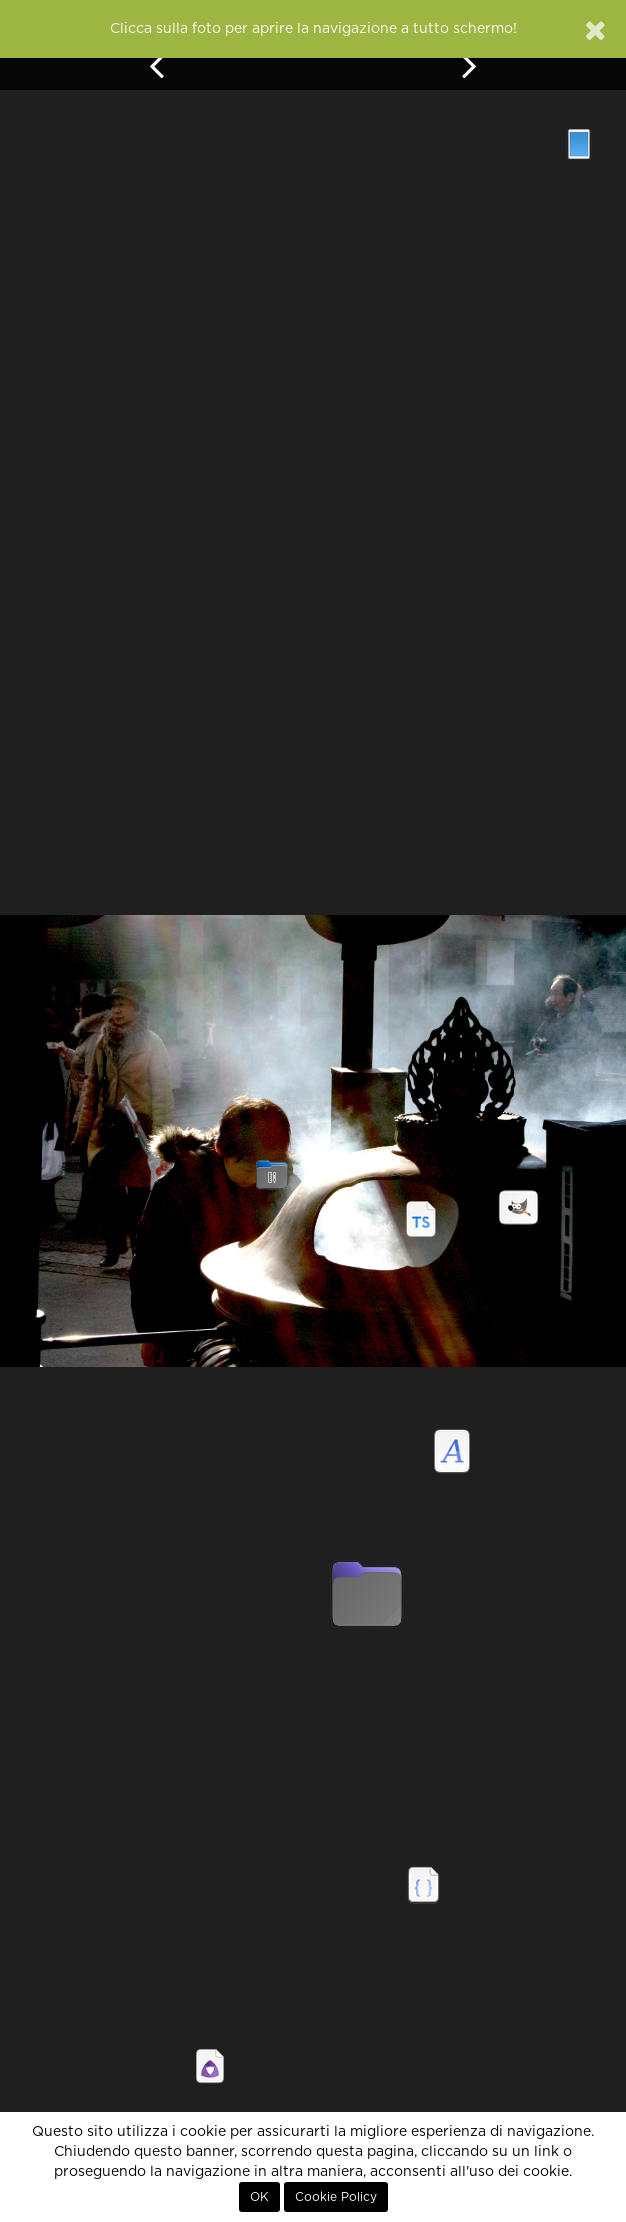 This screenshot has height=2222, width=626. I want to click on open templates folder, so click(272, 1174).